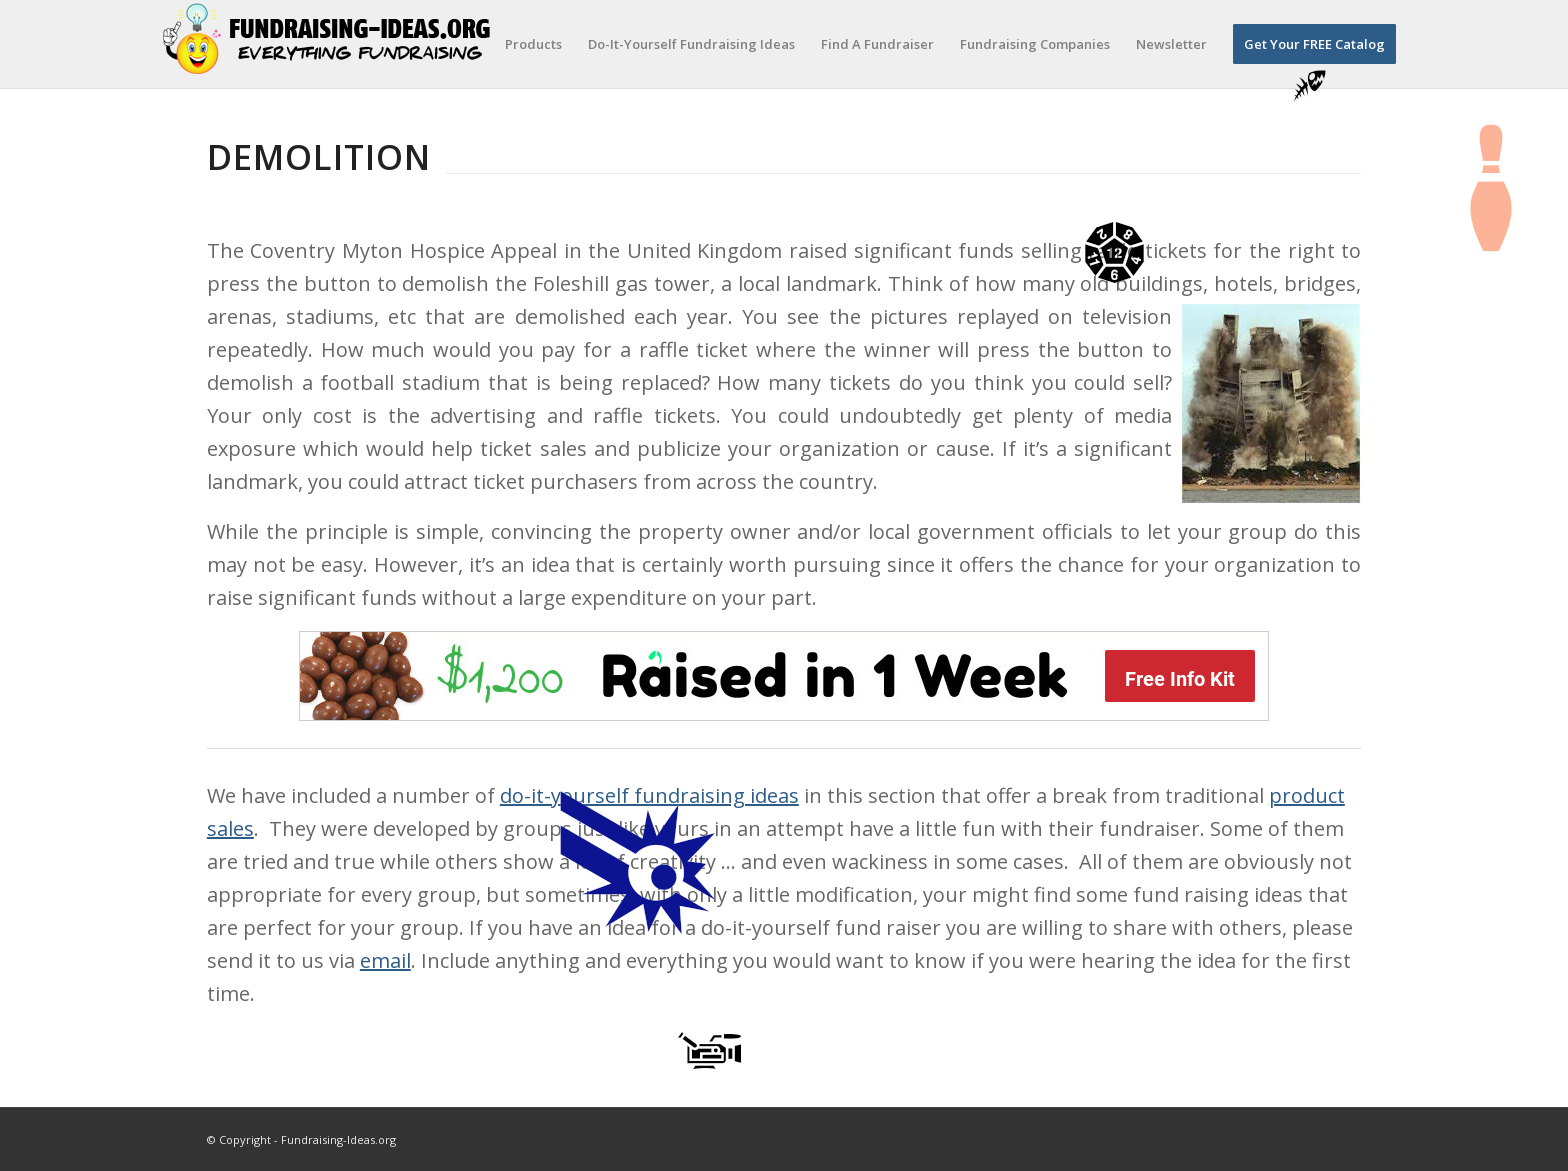 This screenshot has height=1171, width=1568. Describe the element at coordinates (709, 1050) in the screenshot. I see `start recording video` at that location.